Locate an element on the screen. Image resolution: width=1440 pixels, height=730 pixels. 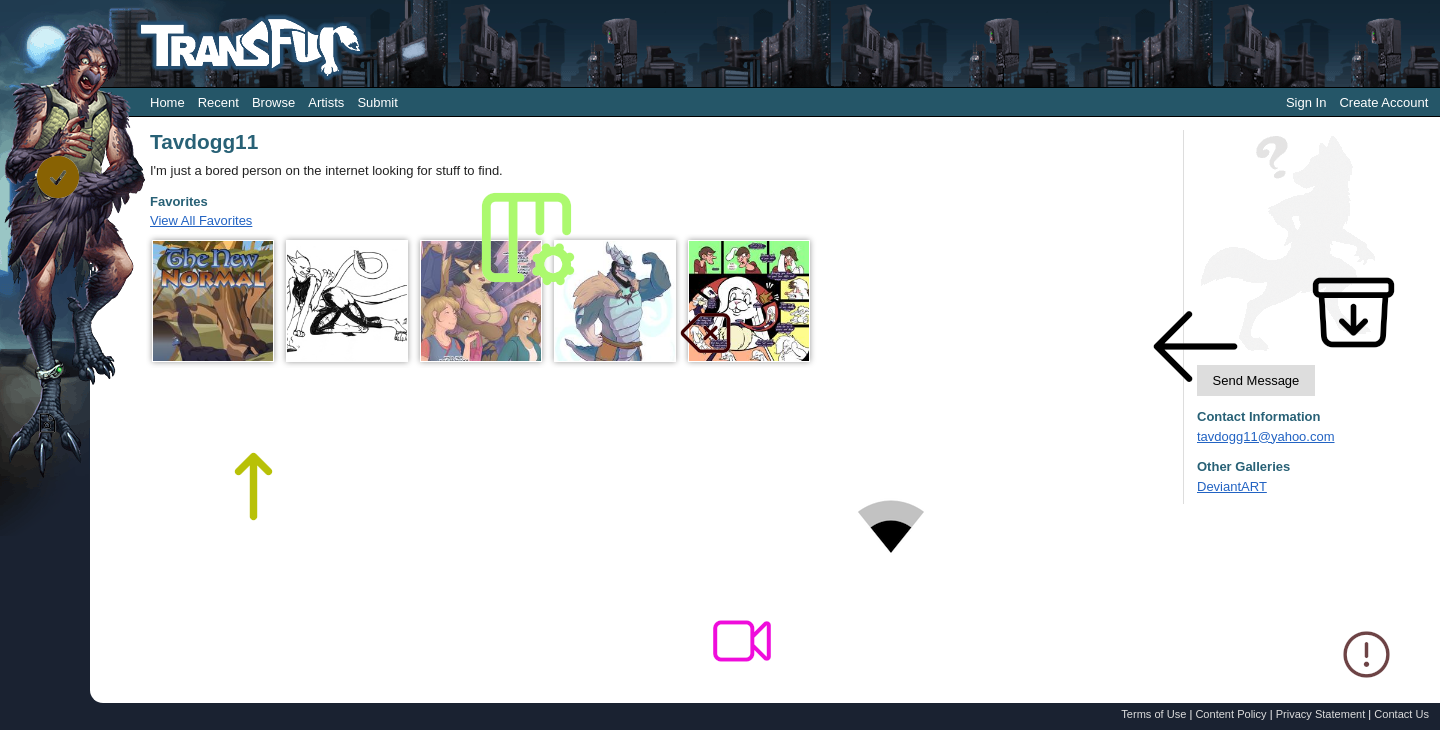
indicates a warning or caution state is located at coordinates (1366, 654).